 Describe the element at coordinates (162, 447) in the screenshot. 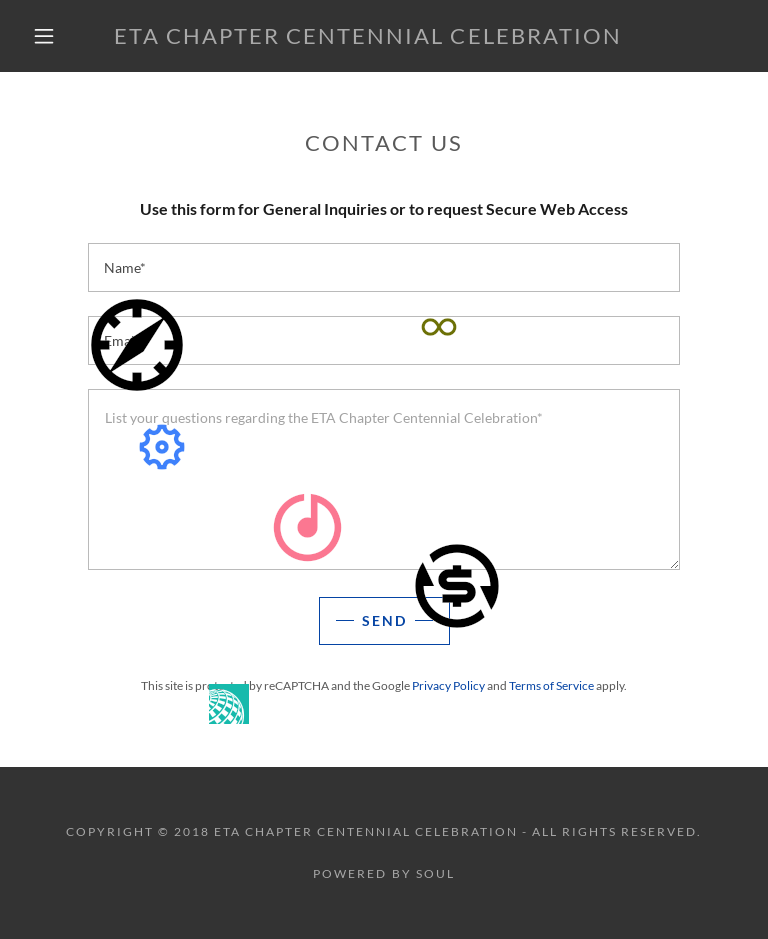

I see `access settings or preferences` at that location.